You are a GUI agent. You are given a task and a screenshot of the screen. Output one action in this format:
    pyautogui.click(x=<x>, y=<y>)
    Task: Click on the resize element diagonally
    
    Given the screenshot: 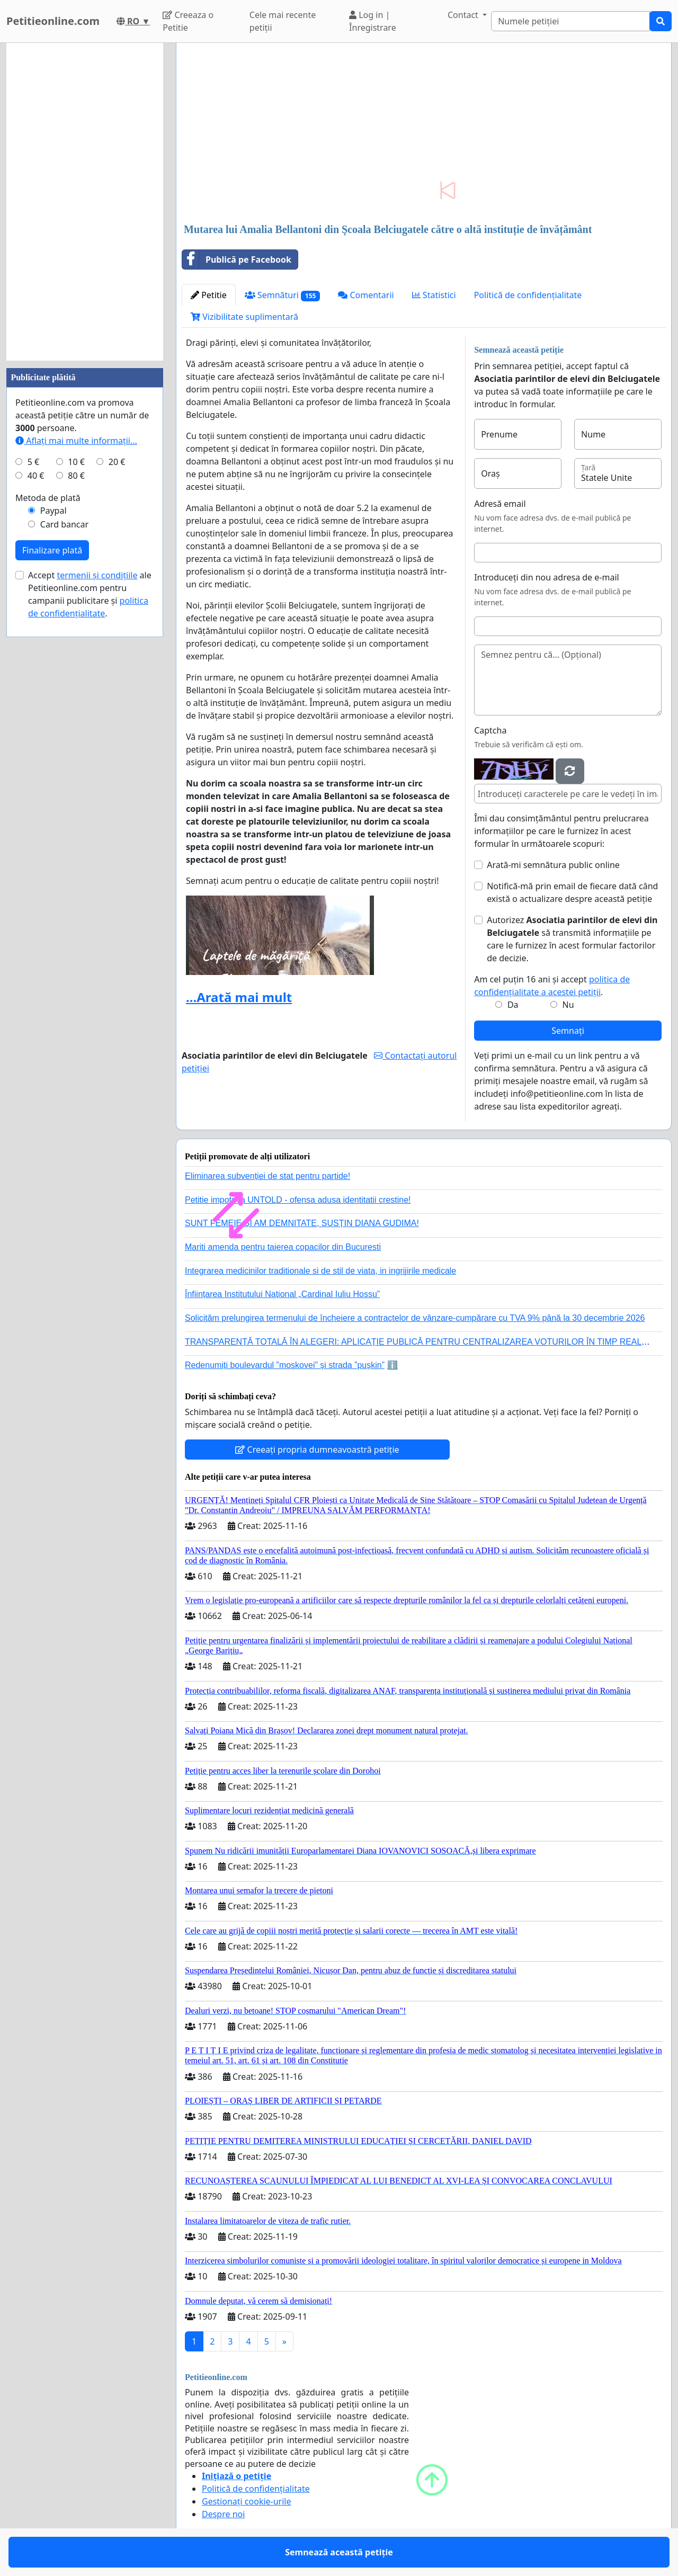 What is the action you would take?
    pyautogui.click(x=236, y=1215)
    